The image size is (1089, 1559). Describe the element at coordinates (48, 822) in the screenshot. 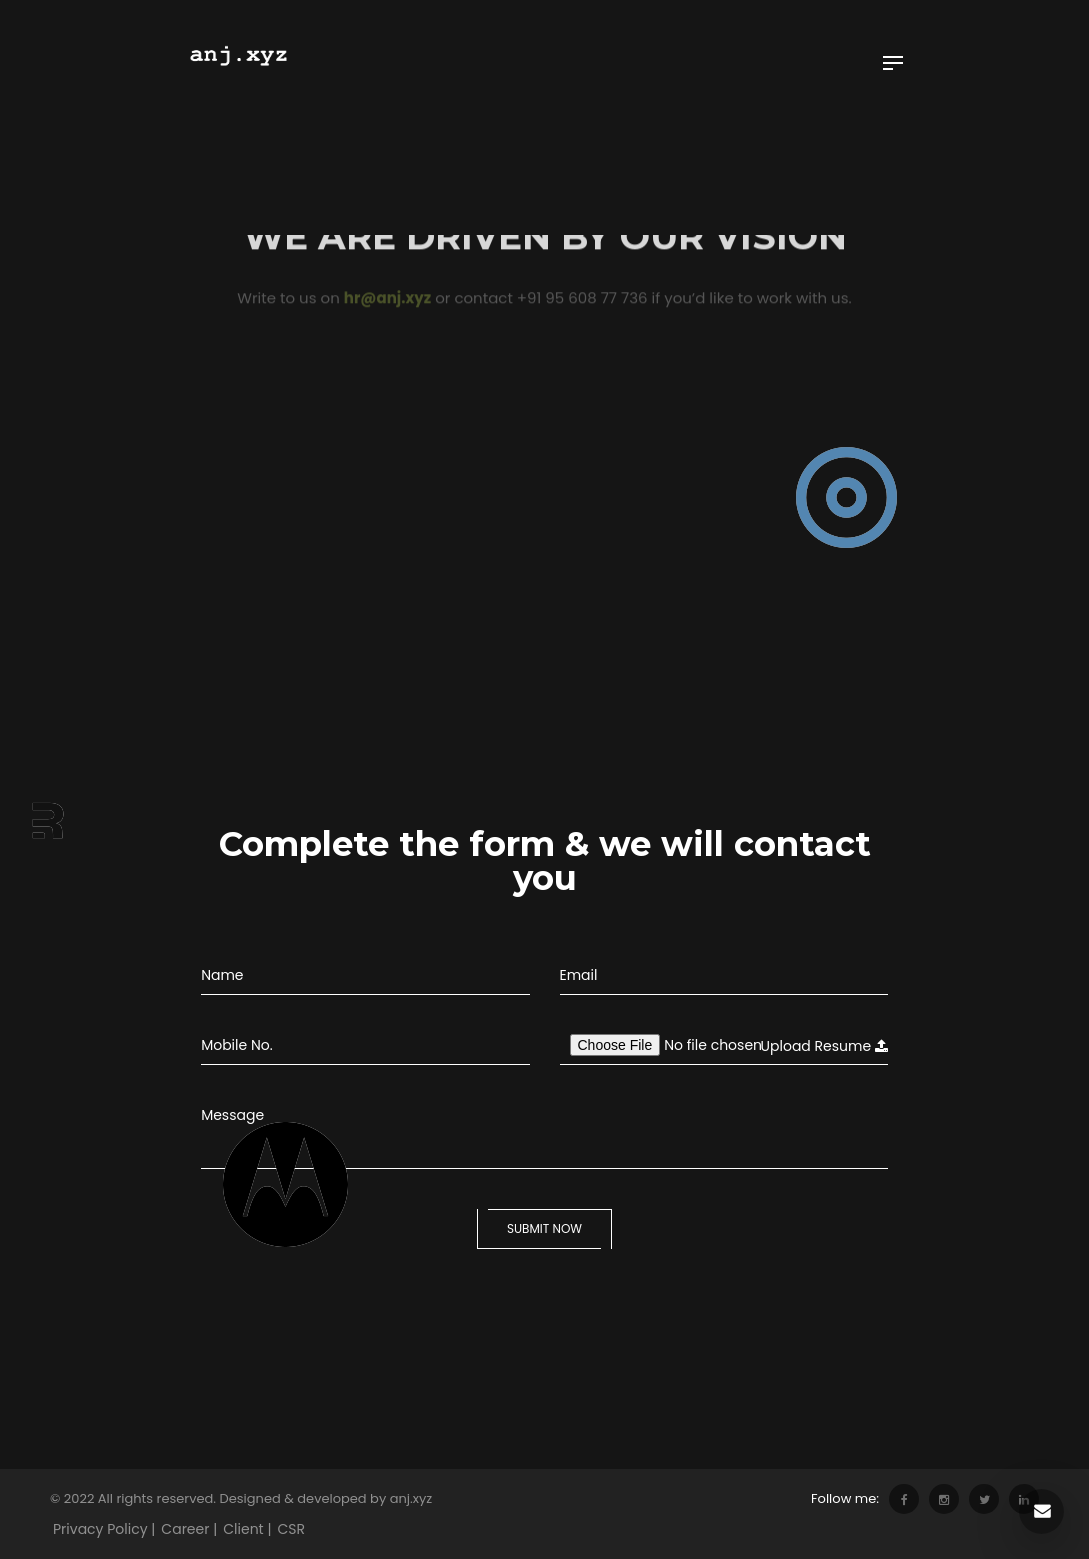

I see `remix run framework logo` at that location.